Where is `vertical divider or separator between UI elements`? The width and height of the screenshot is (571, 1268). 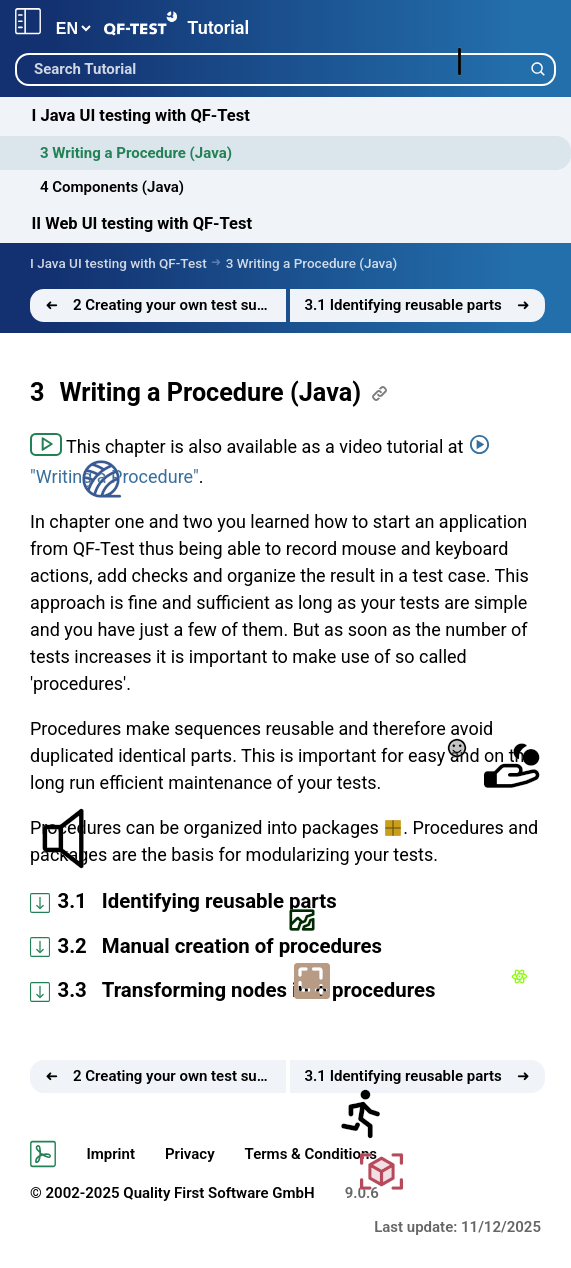 vertical divider or separator between UI elements is located at coordinates (459, 61).